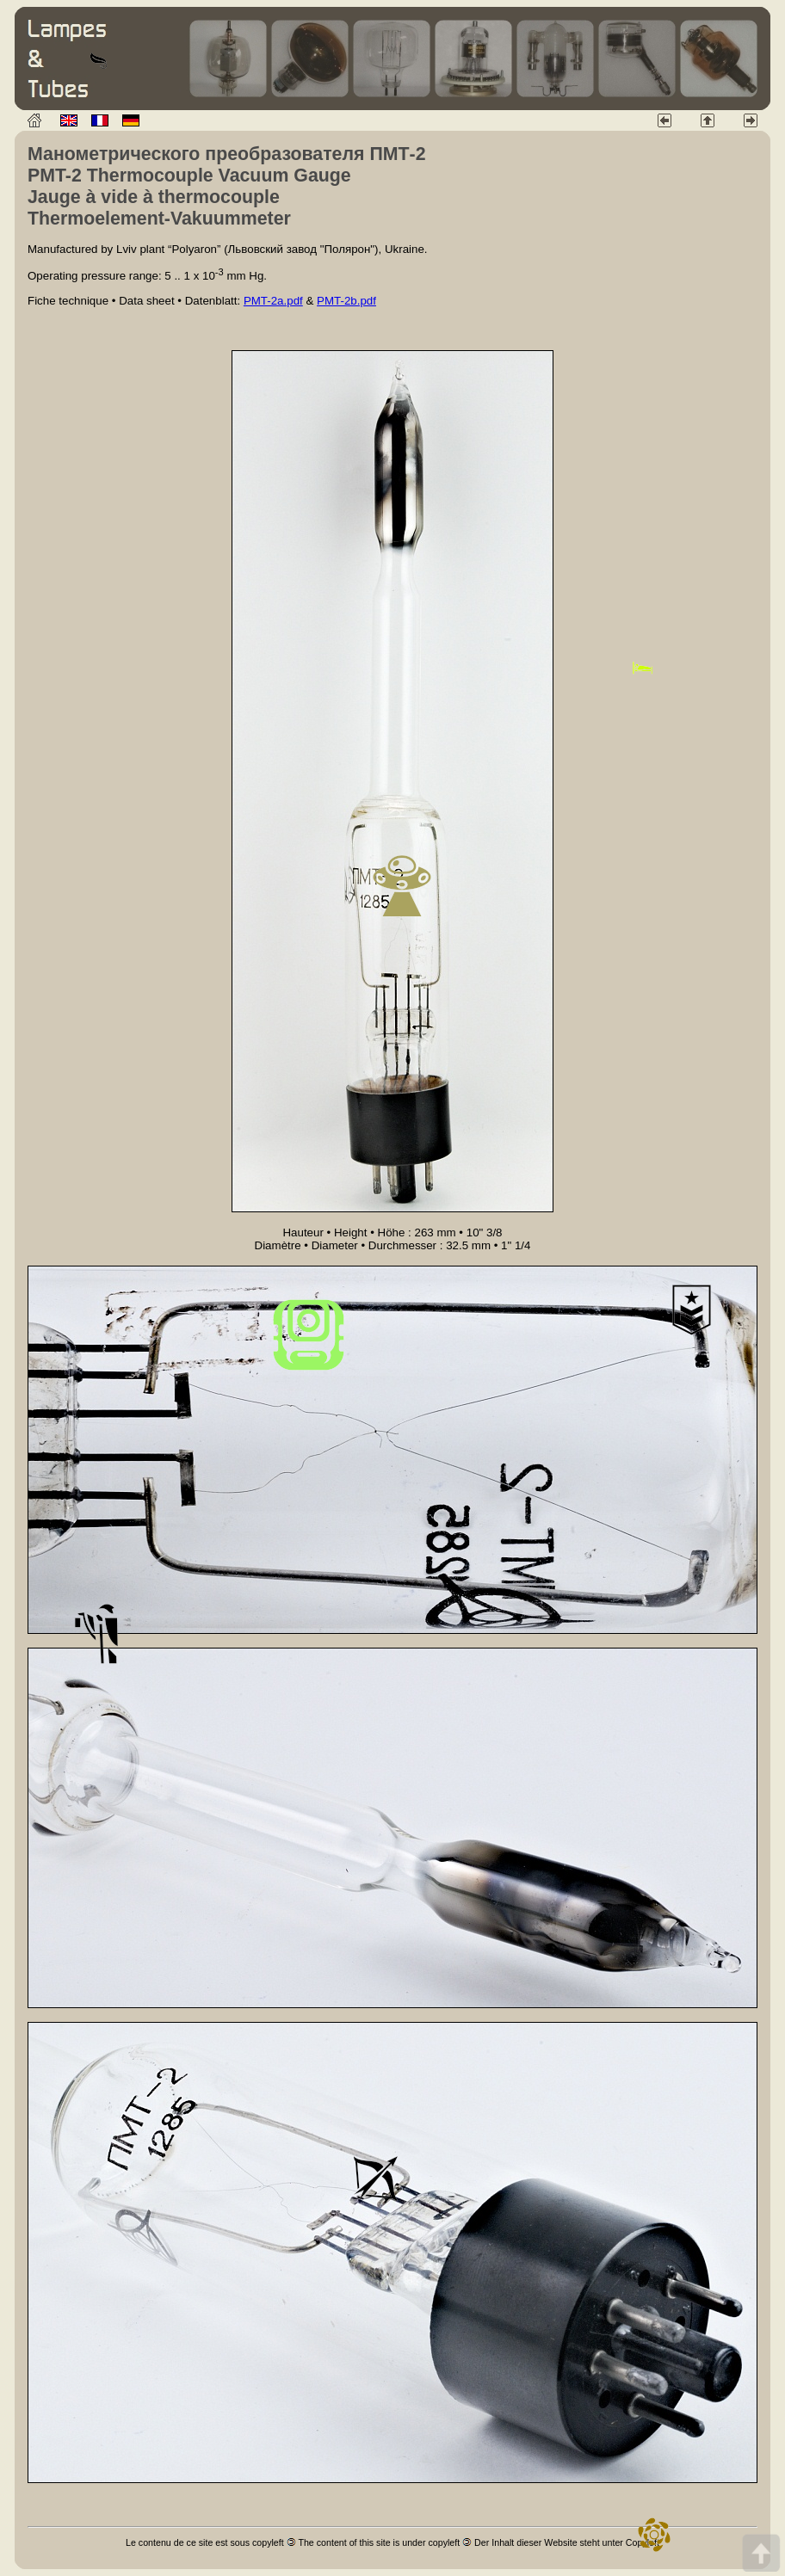 This screenshot has width=785, height=2576. I want to click on indicates natural or organic content, so click(98, 60).